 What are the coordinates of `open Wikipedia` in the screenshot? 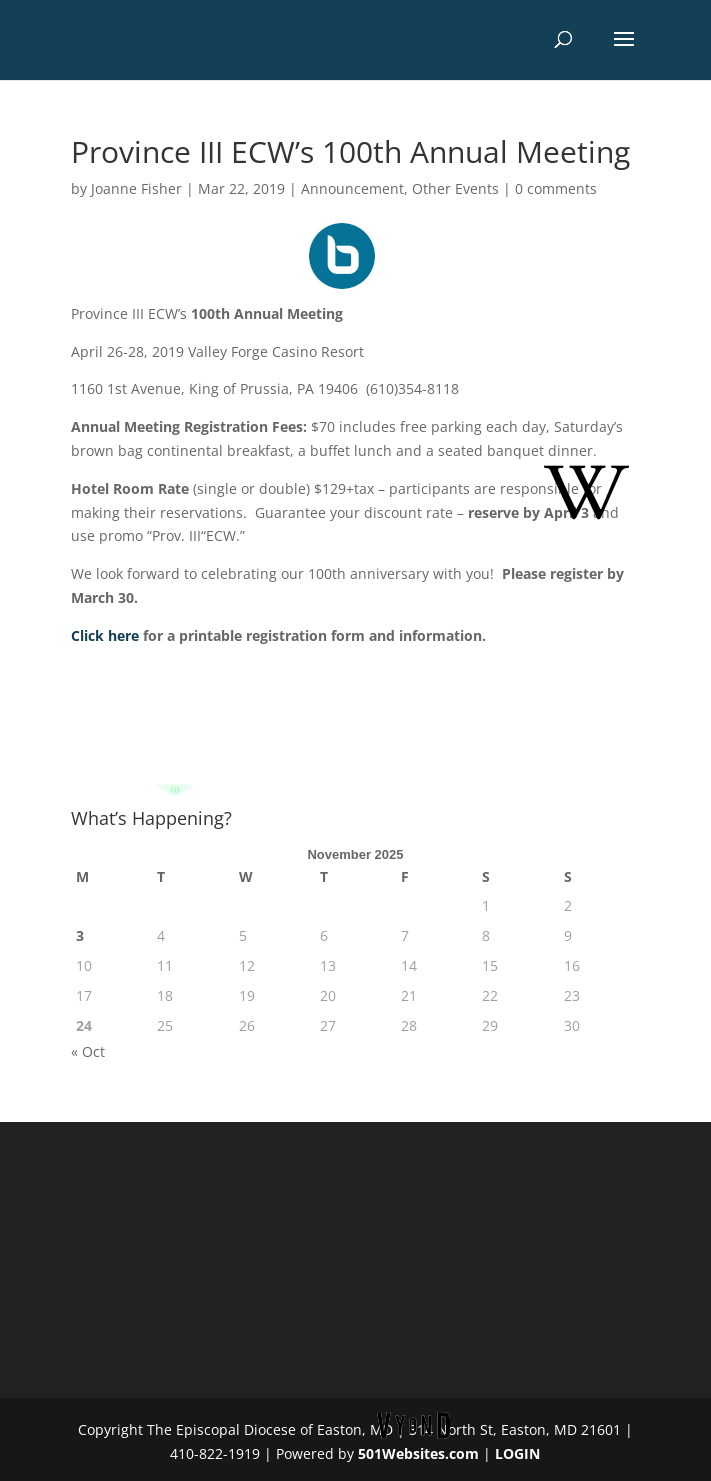 It's located at (586, 492).